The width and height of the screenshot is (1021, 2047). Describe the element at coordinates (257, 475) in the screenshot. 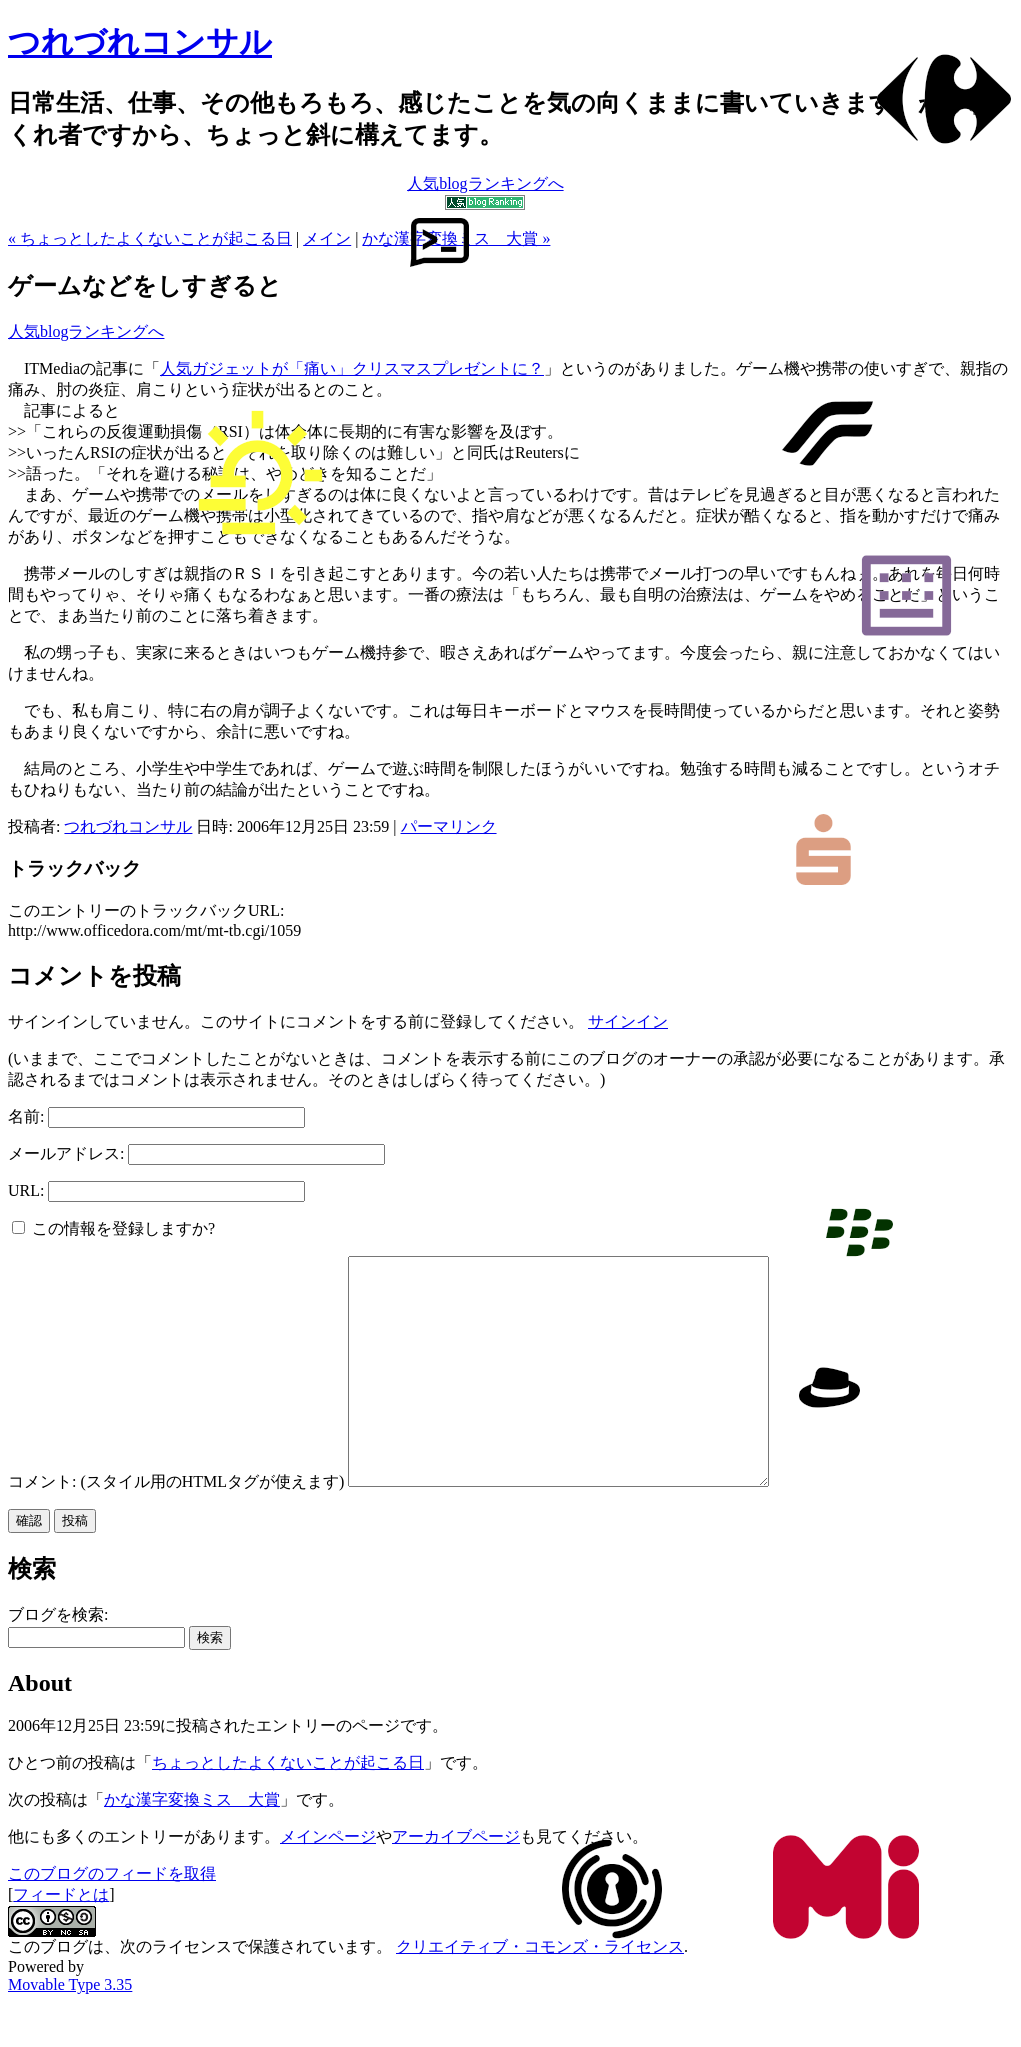

I see `indicates foggy or hazy weather conditions` at that location.